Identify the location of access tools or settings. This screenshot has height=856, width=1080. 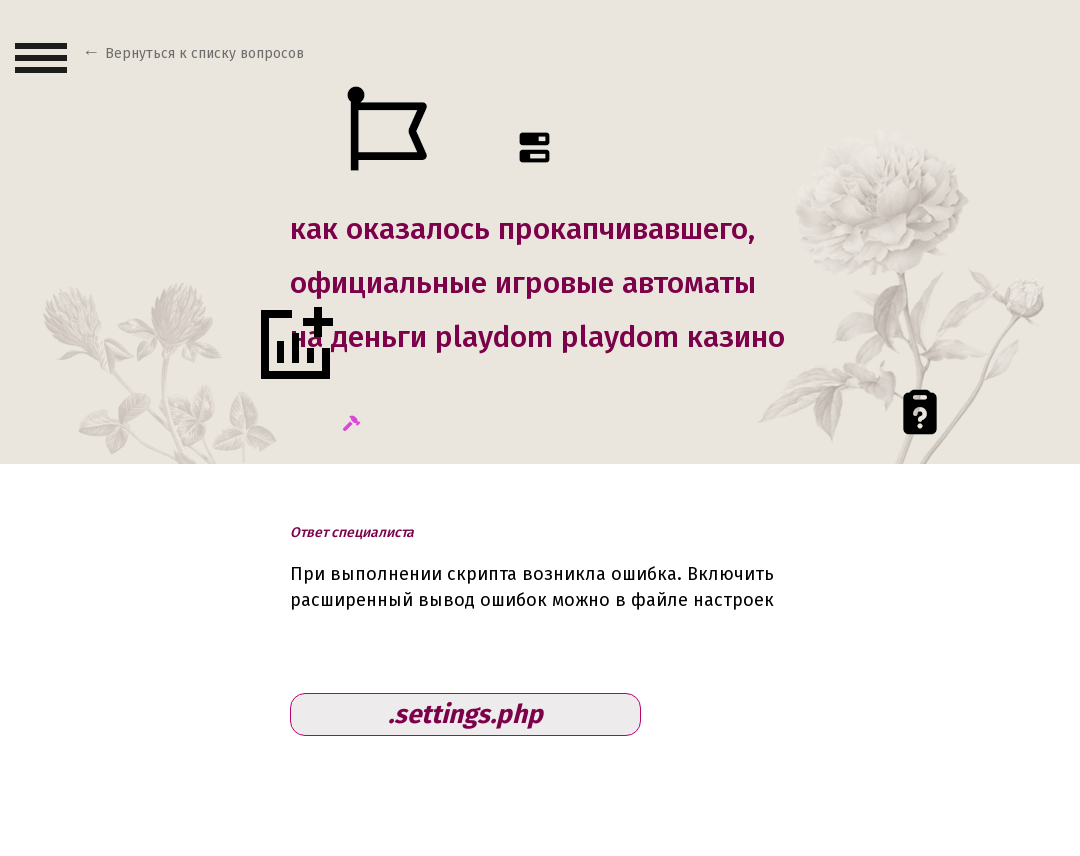
(351, 423).